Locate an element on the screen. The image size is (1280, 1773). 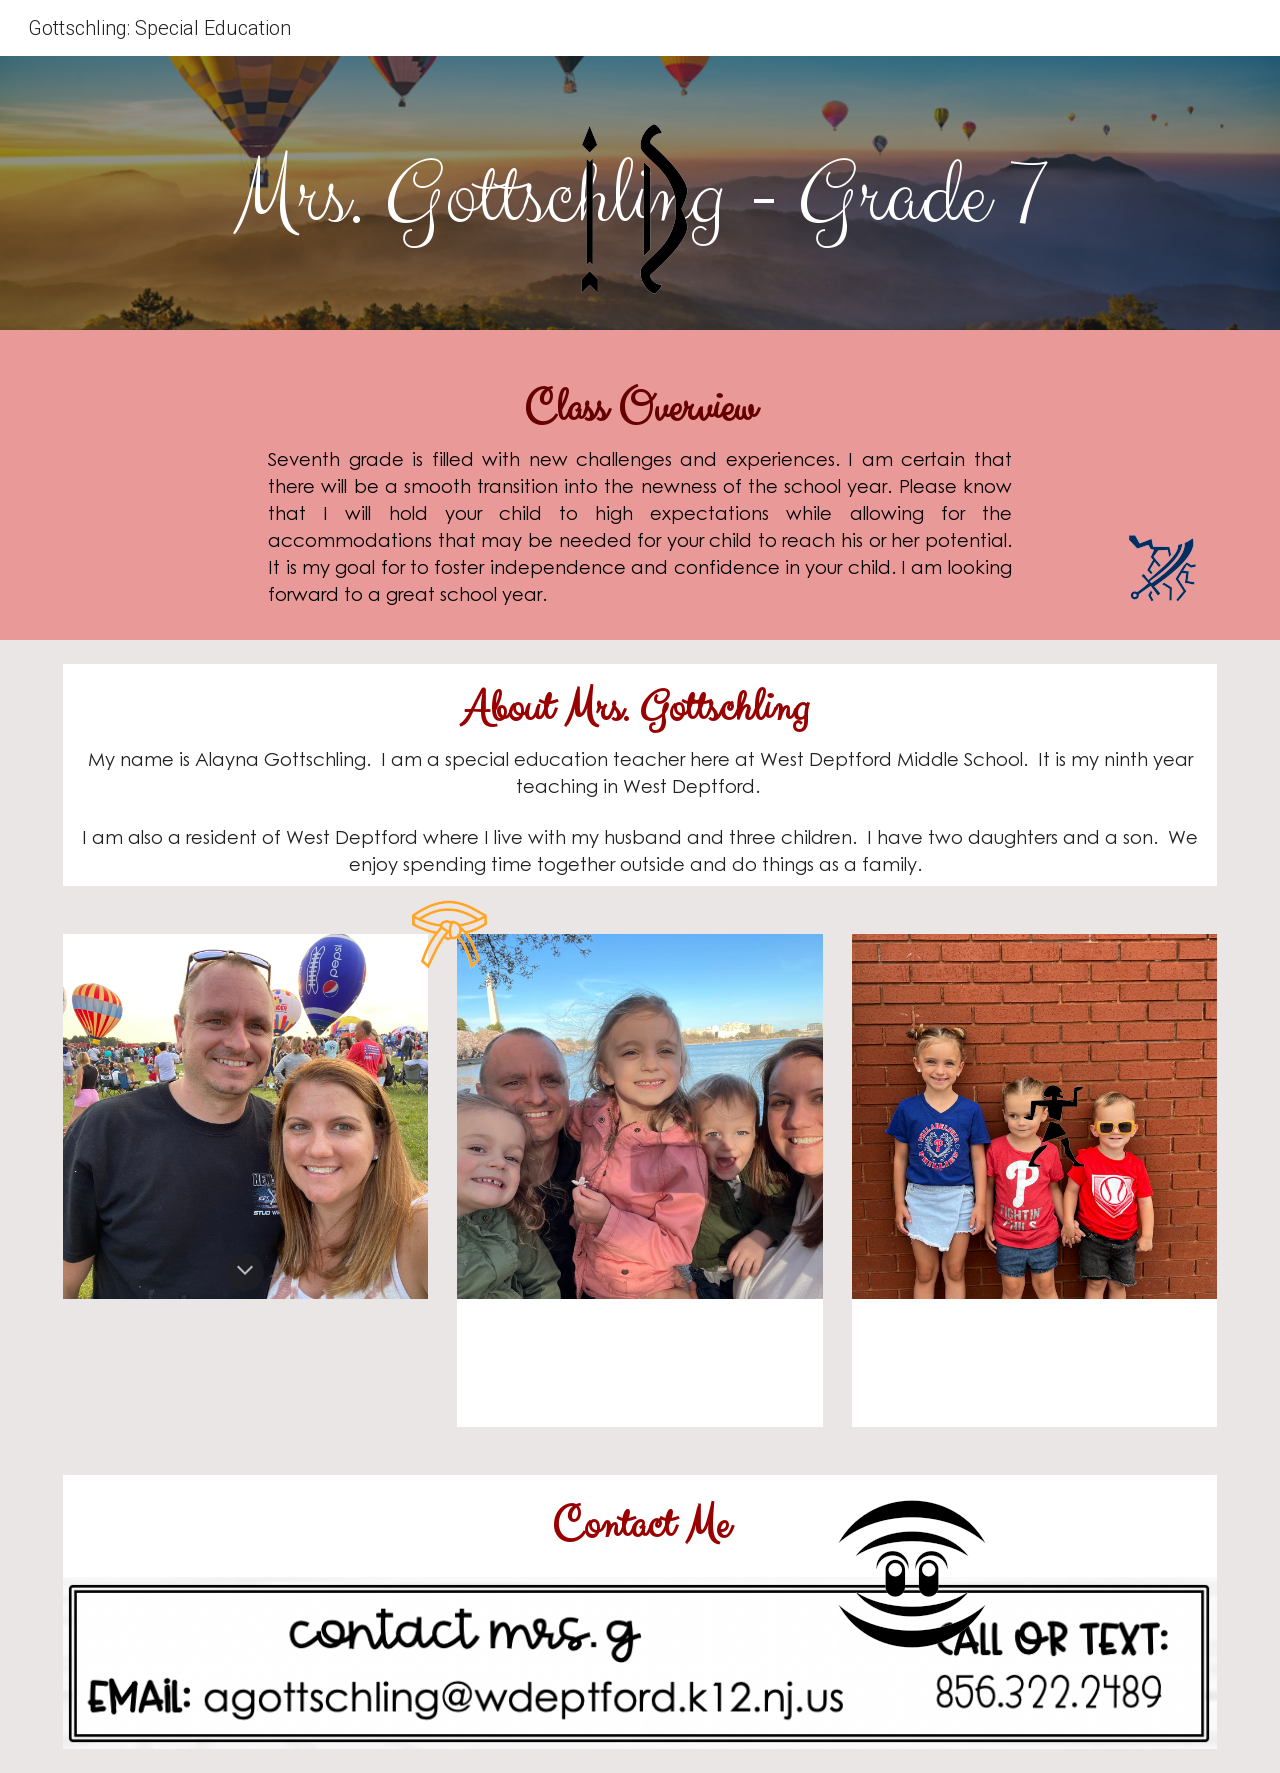
a stylized character or avatar icon is located at coordinates (912, 1574).